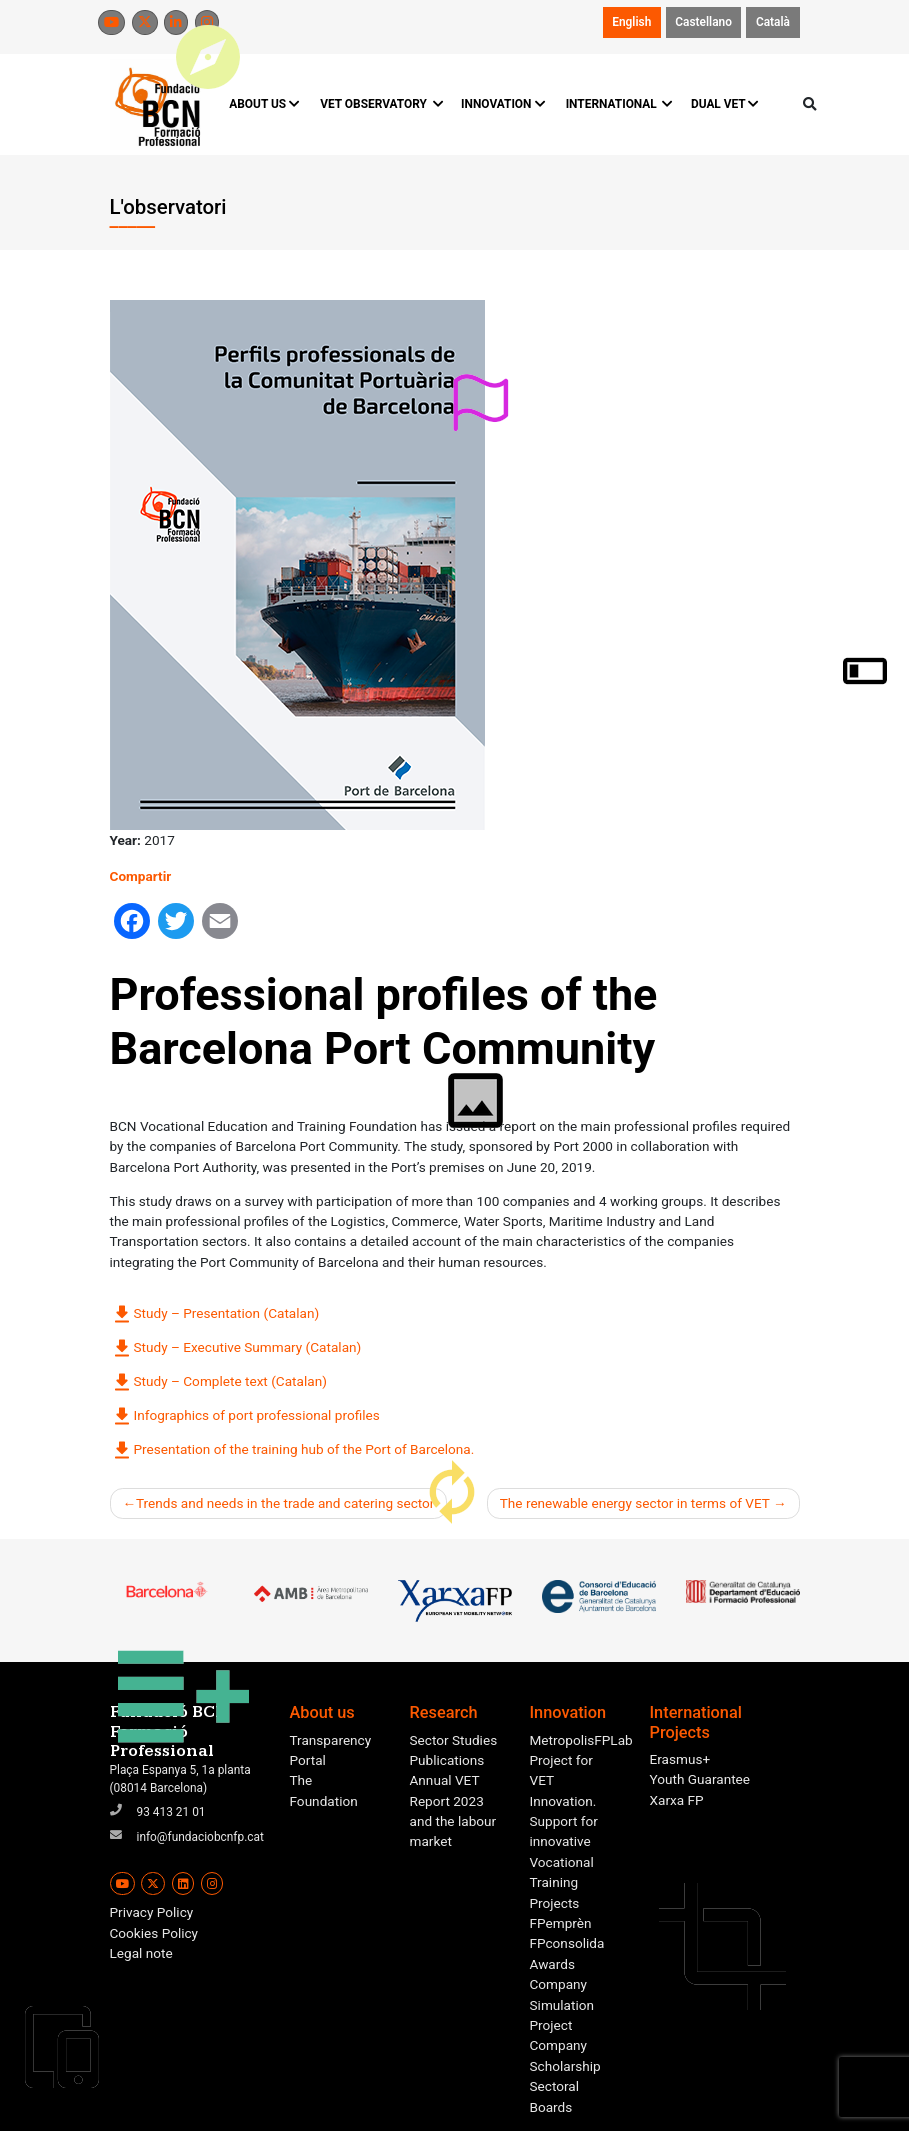  I want to click on flag or report content, so click(478, 401).